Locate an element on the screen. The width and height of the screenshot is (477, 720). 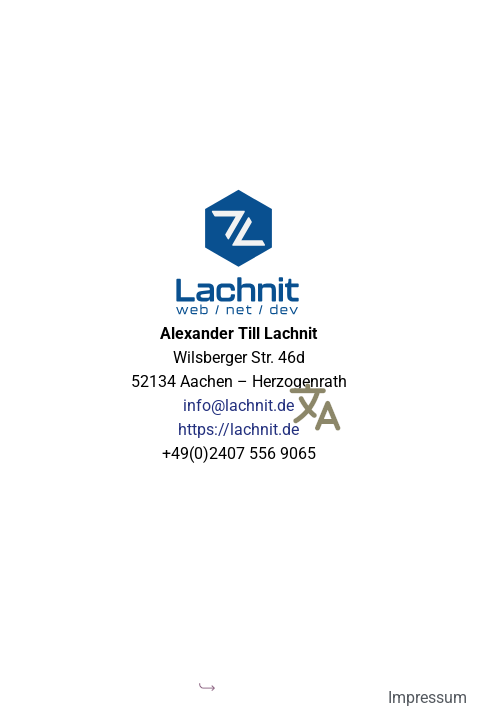
forward or redirect a message is located at coordinates (207, 687).